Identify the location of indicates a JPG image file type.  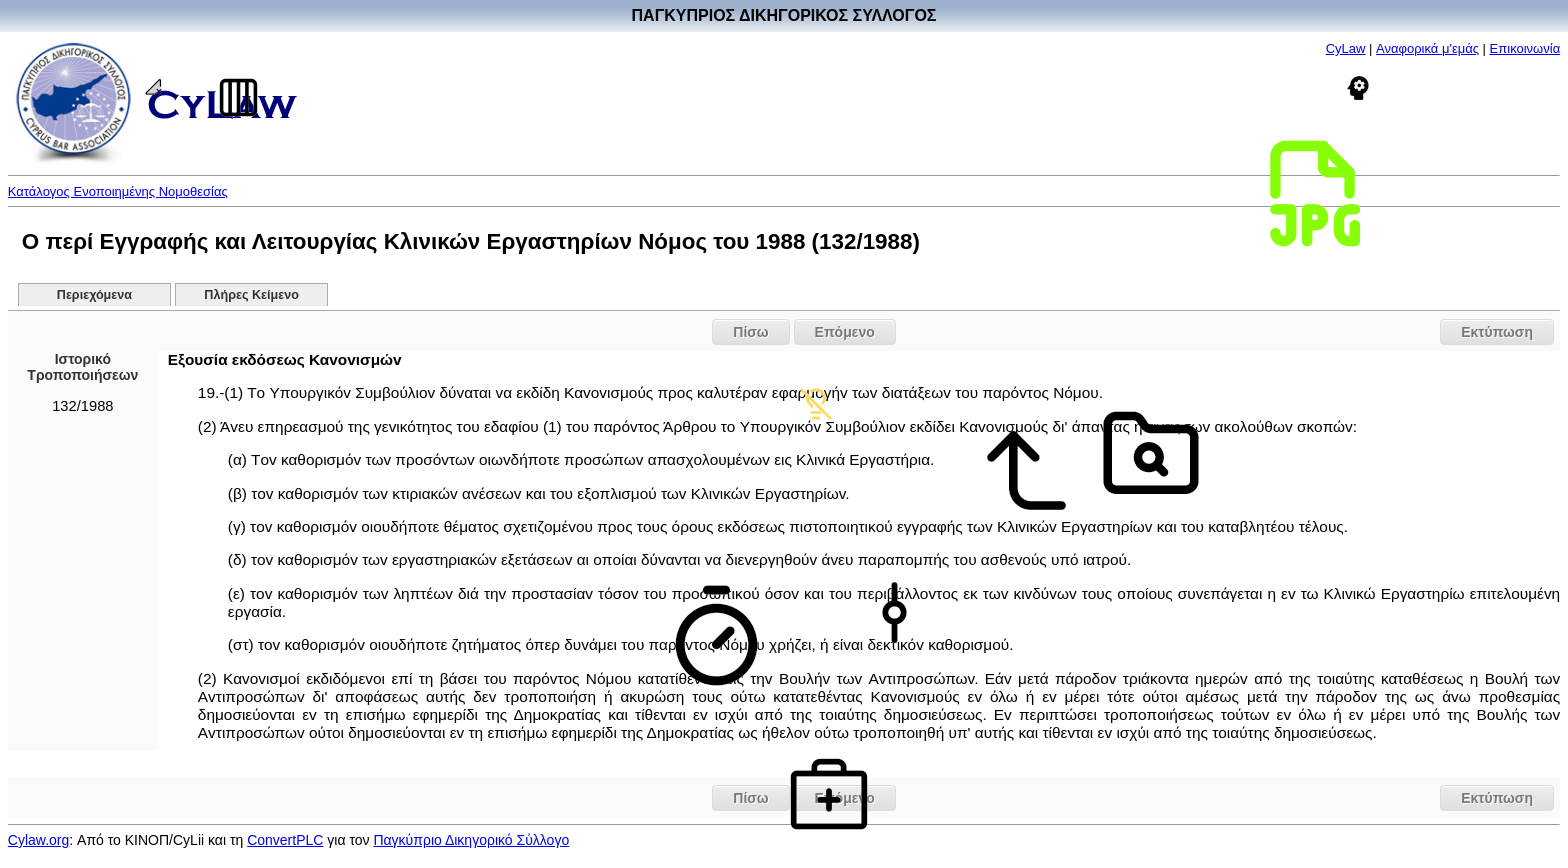
(1312, 193).